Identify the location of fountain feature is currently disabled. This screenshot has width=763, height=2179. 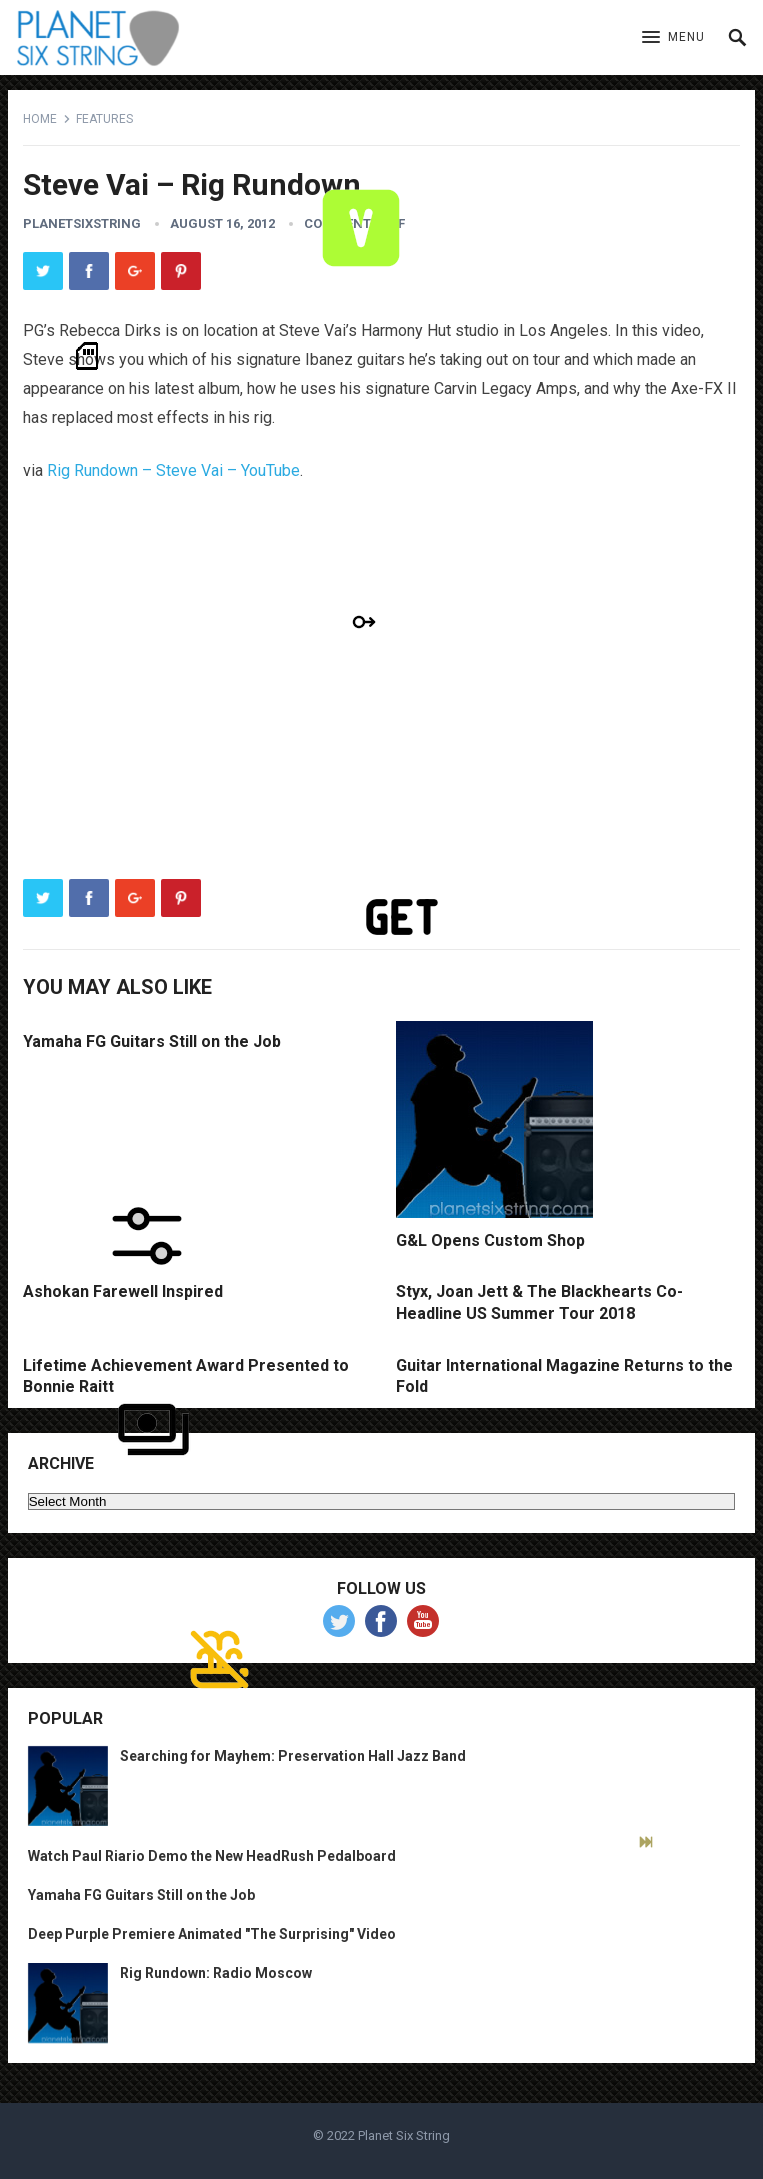
(219, 1659).